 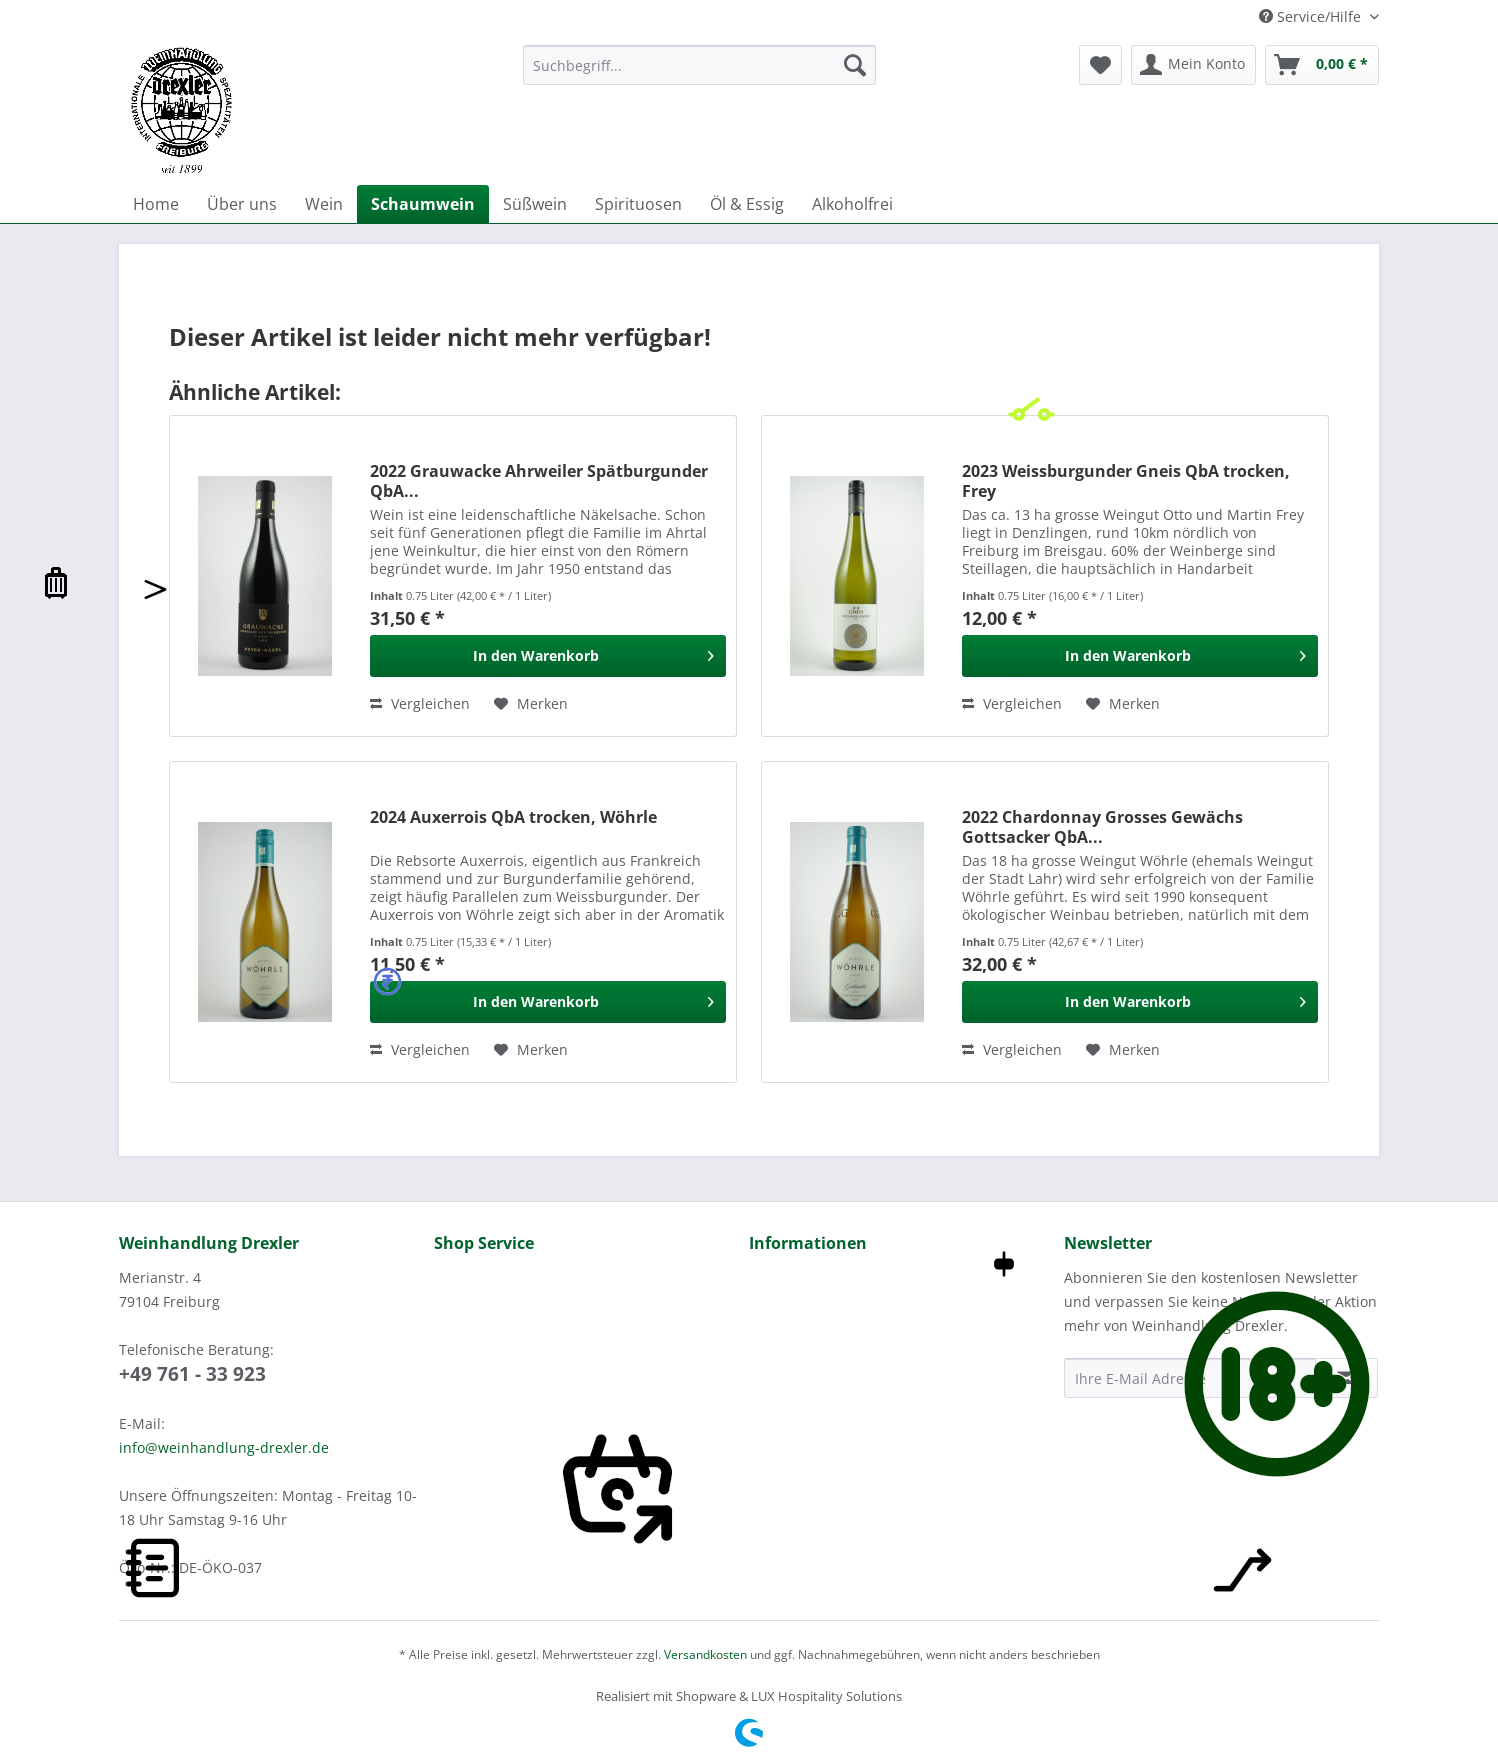 I want to click on indicates age-restricted content (18+), so click(x=1277, y=1384).